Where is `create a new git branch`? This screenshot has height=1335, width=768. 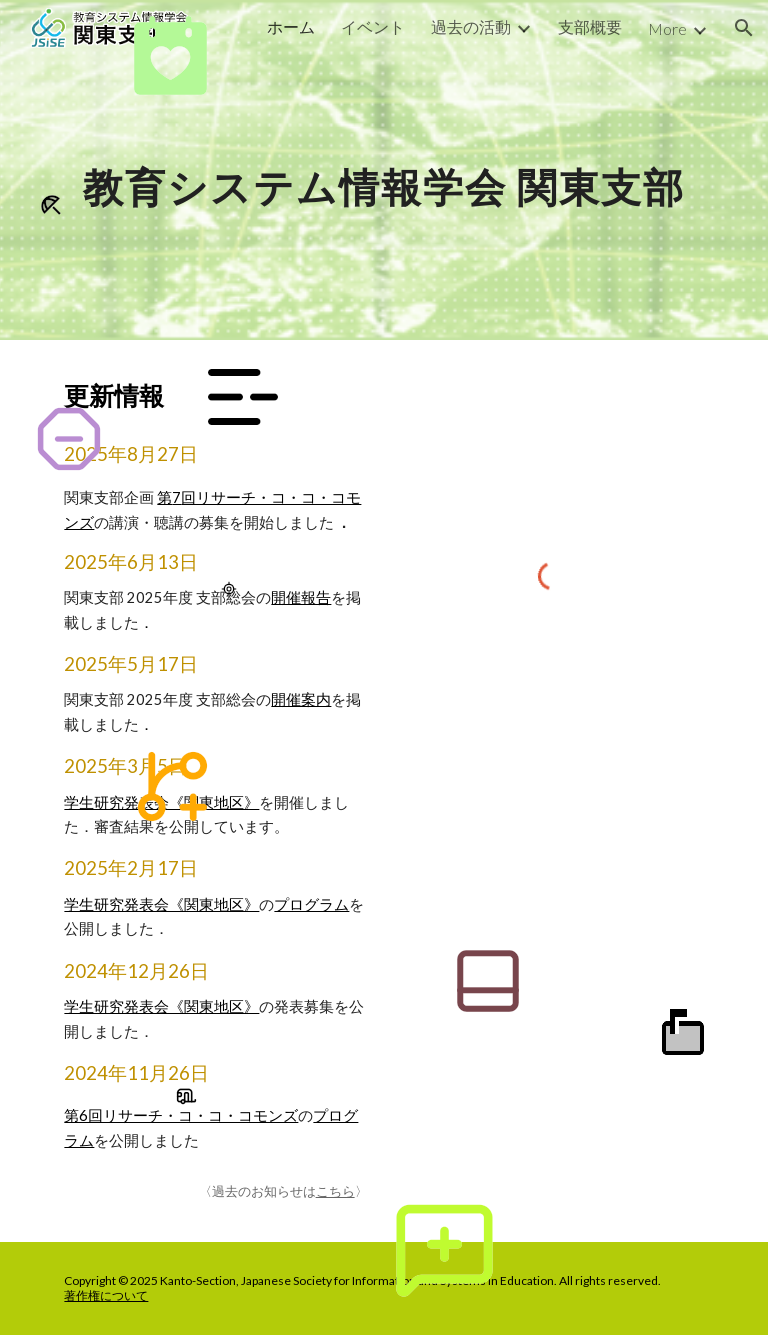 create a new git branch is located at coordinates (172, 786).